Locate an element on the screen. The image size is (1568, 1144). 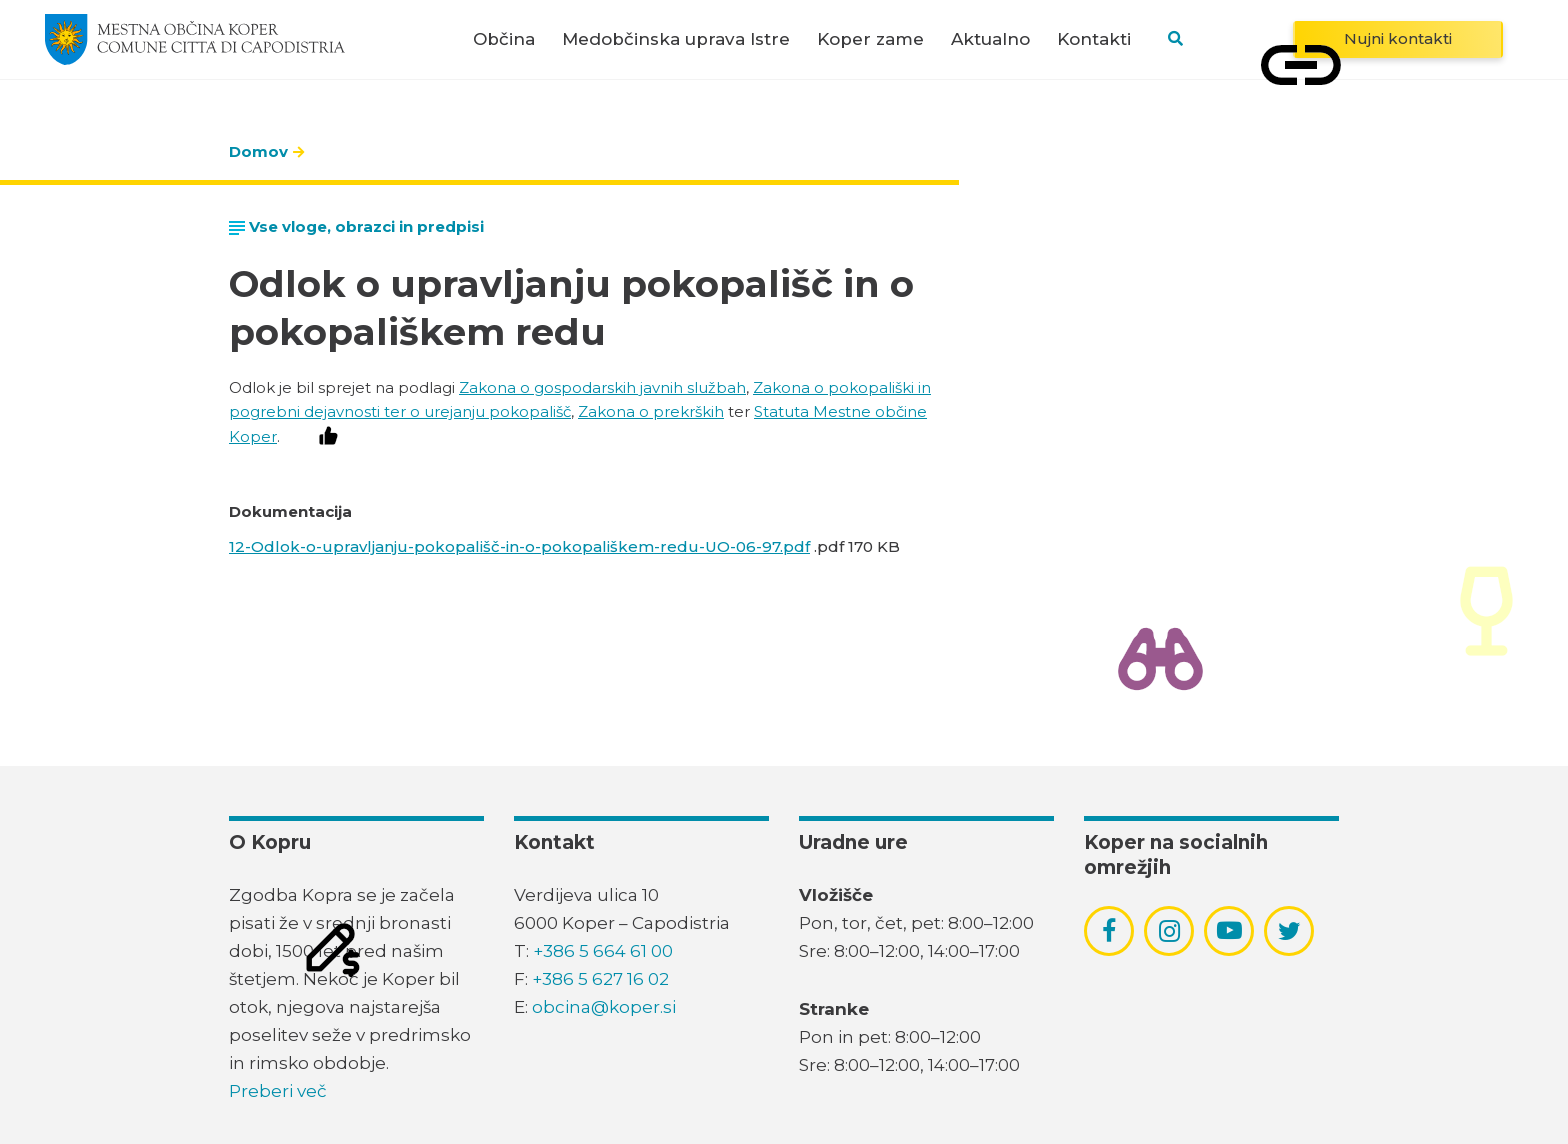
edit pricing or cost information is located at coordinates (331, 946).